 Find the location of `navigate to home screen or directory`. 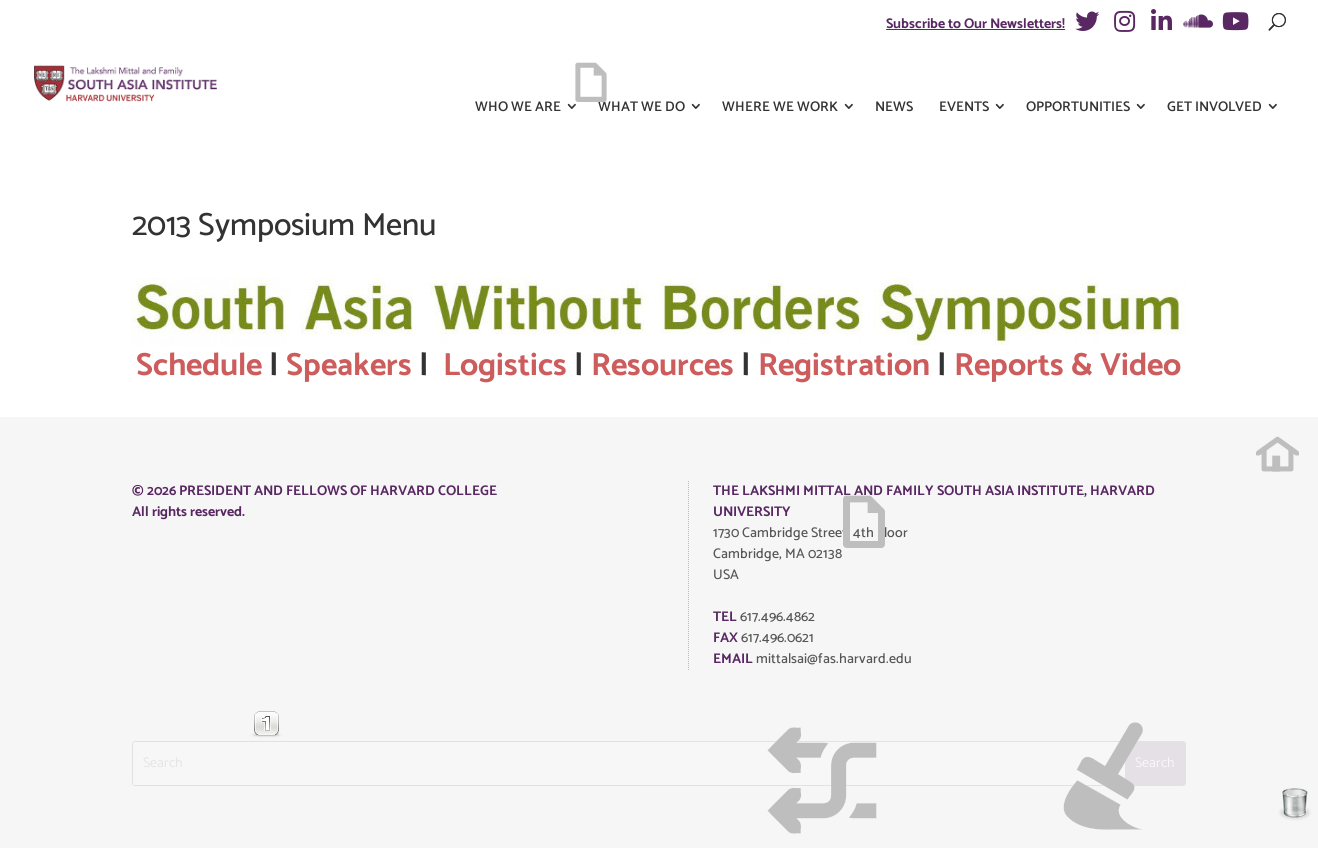

navigate to home screen or directory is located at coordinates (1277, 455).